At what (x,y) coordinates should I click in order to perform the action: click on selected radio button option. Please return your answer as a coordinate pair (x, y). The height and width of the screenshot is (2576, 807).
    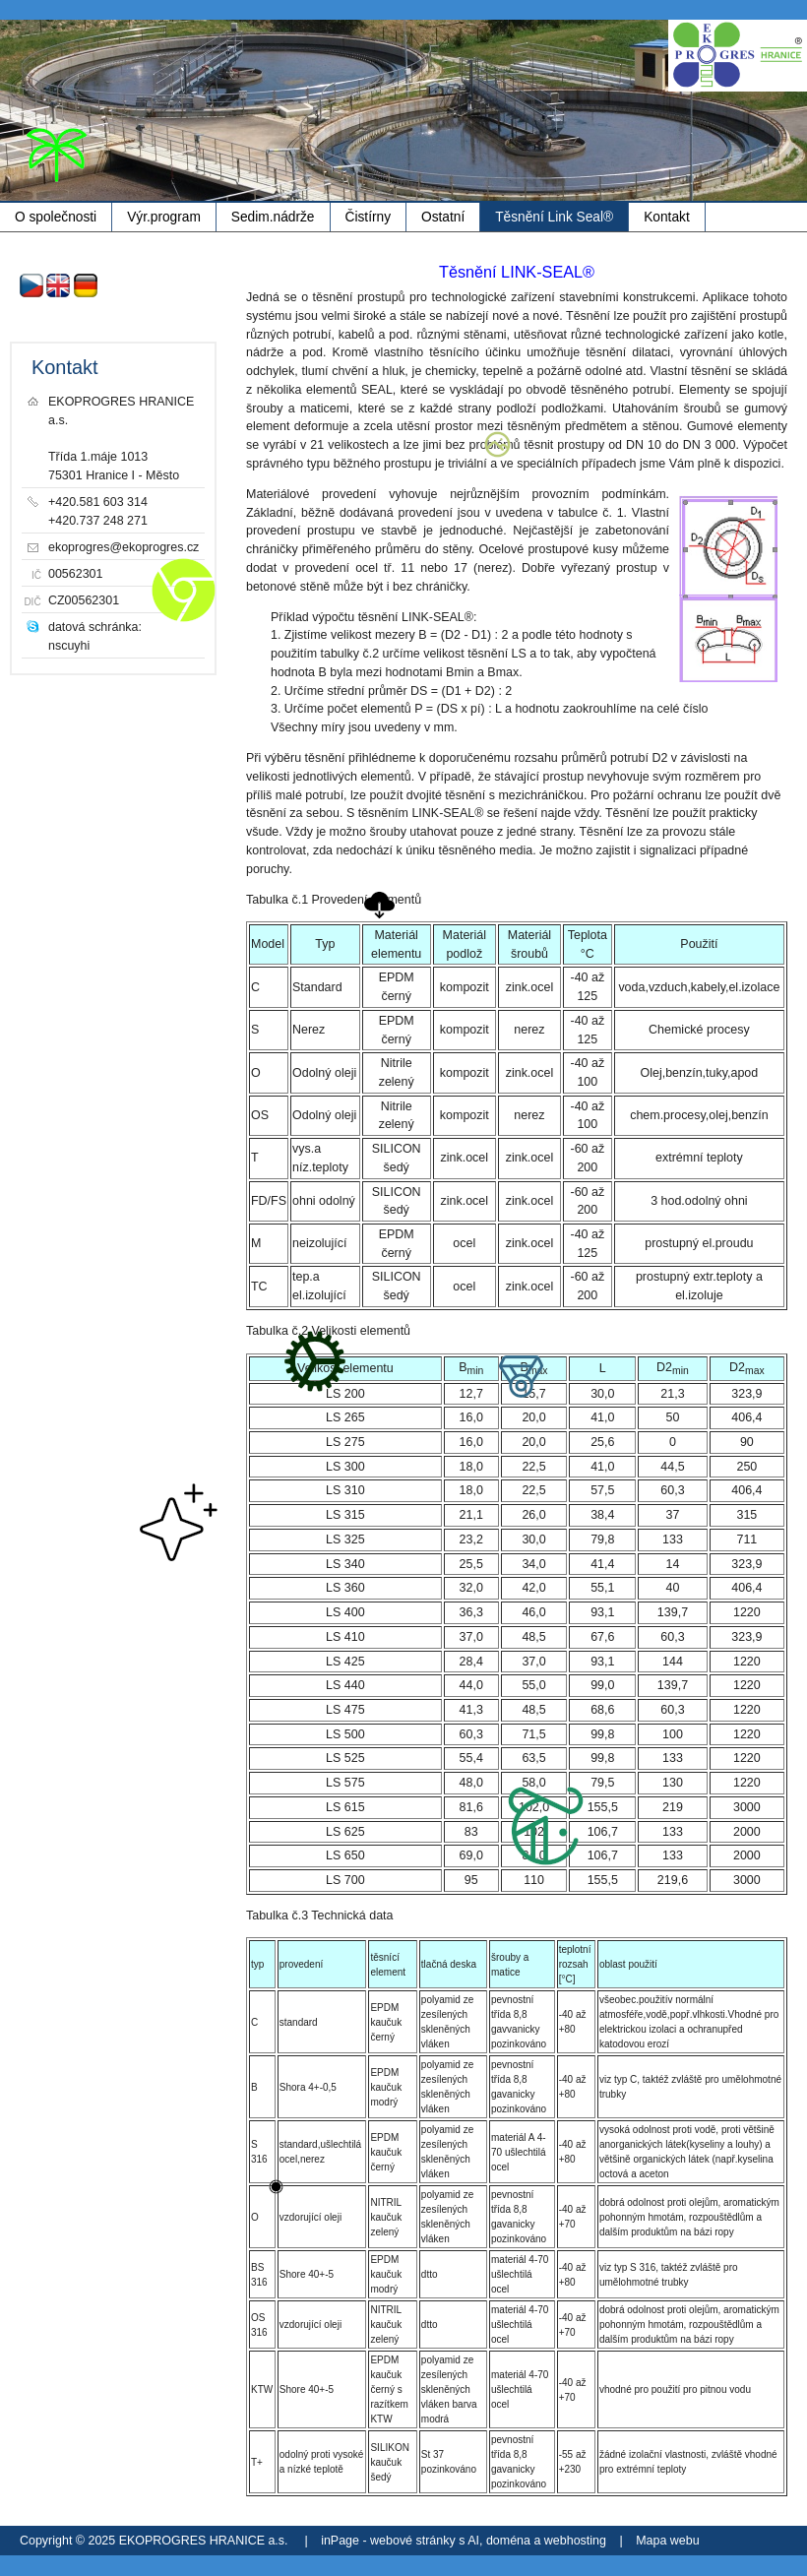
    Looking at the image, I should click on (276, 2186).